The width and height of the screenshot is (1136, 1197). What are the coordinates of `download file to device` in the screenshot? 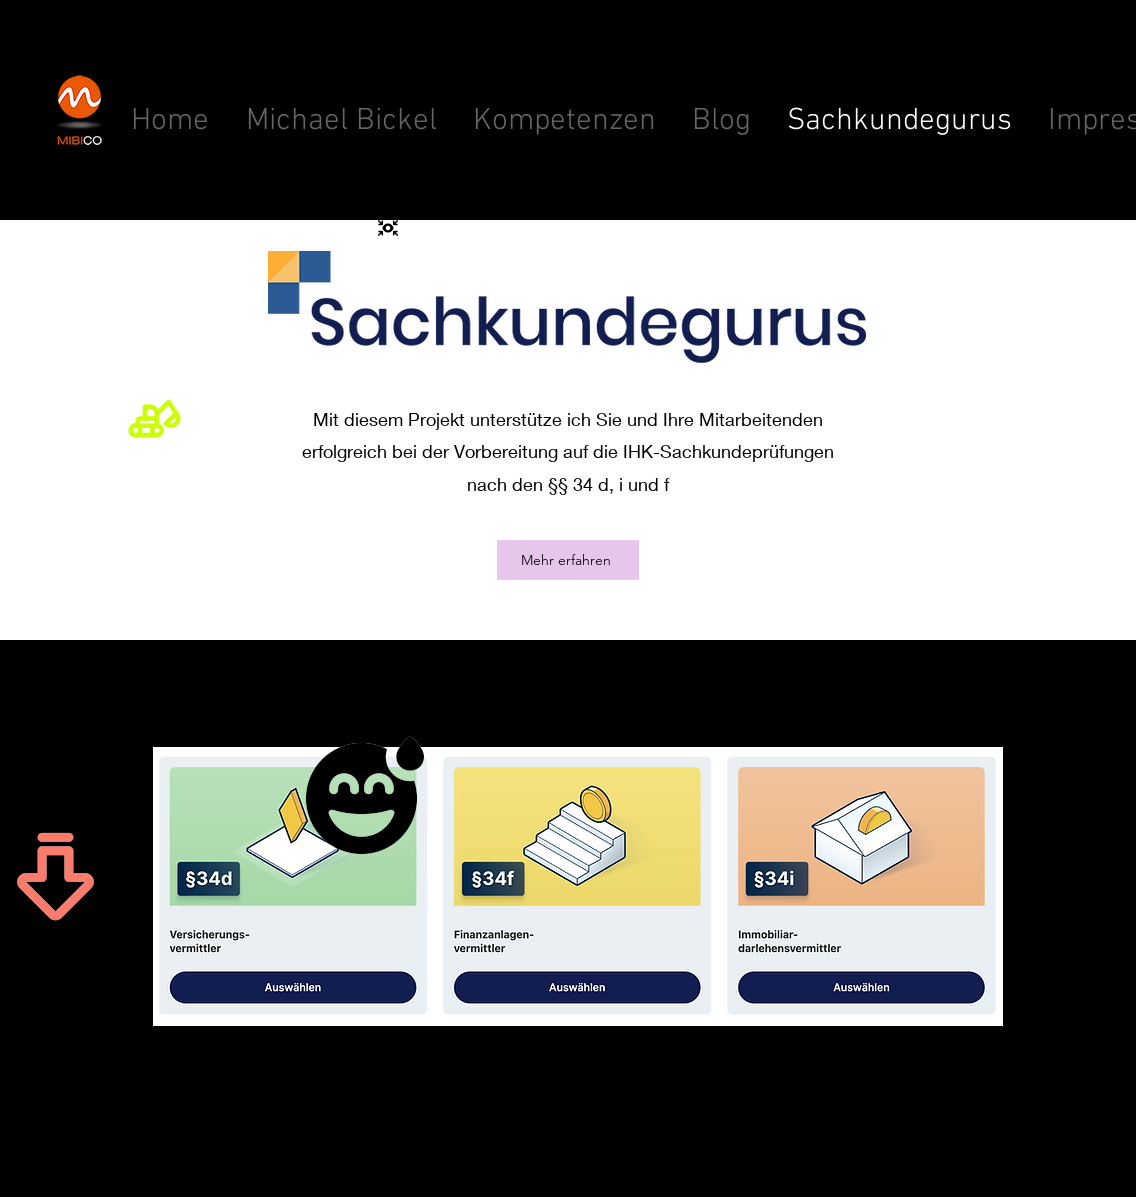 It's located at (55, 877).